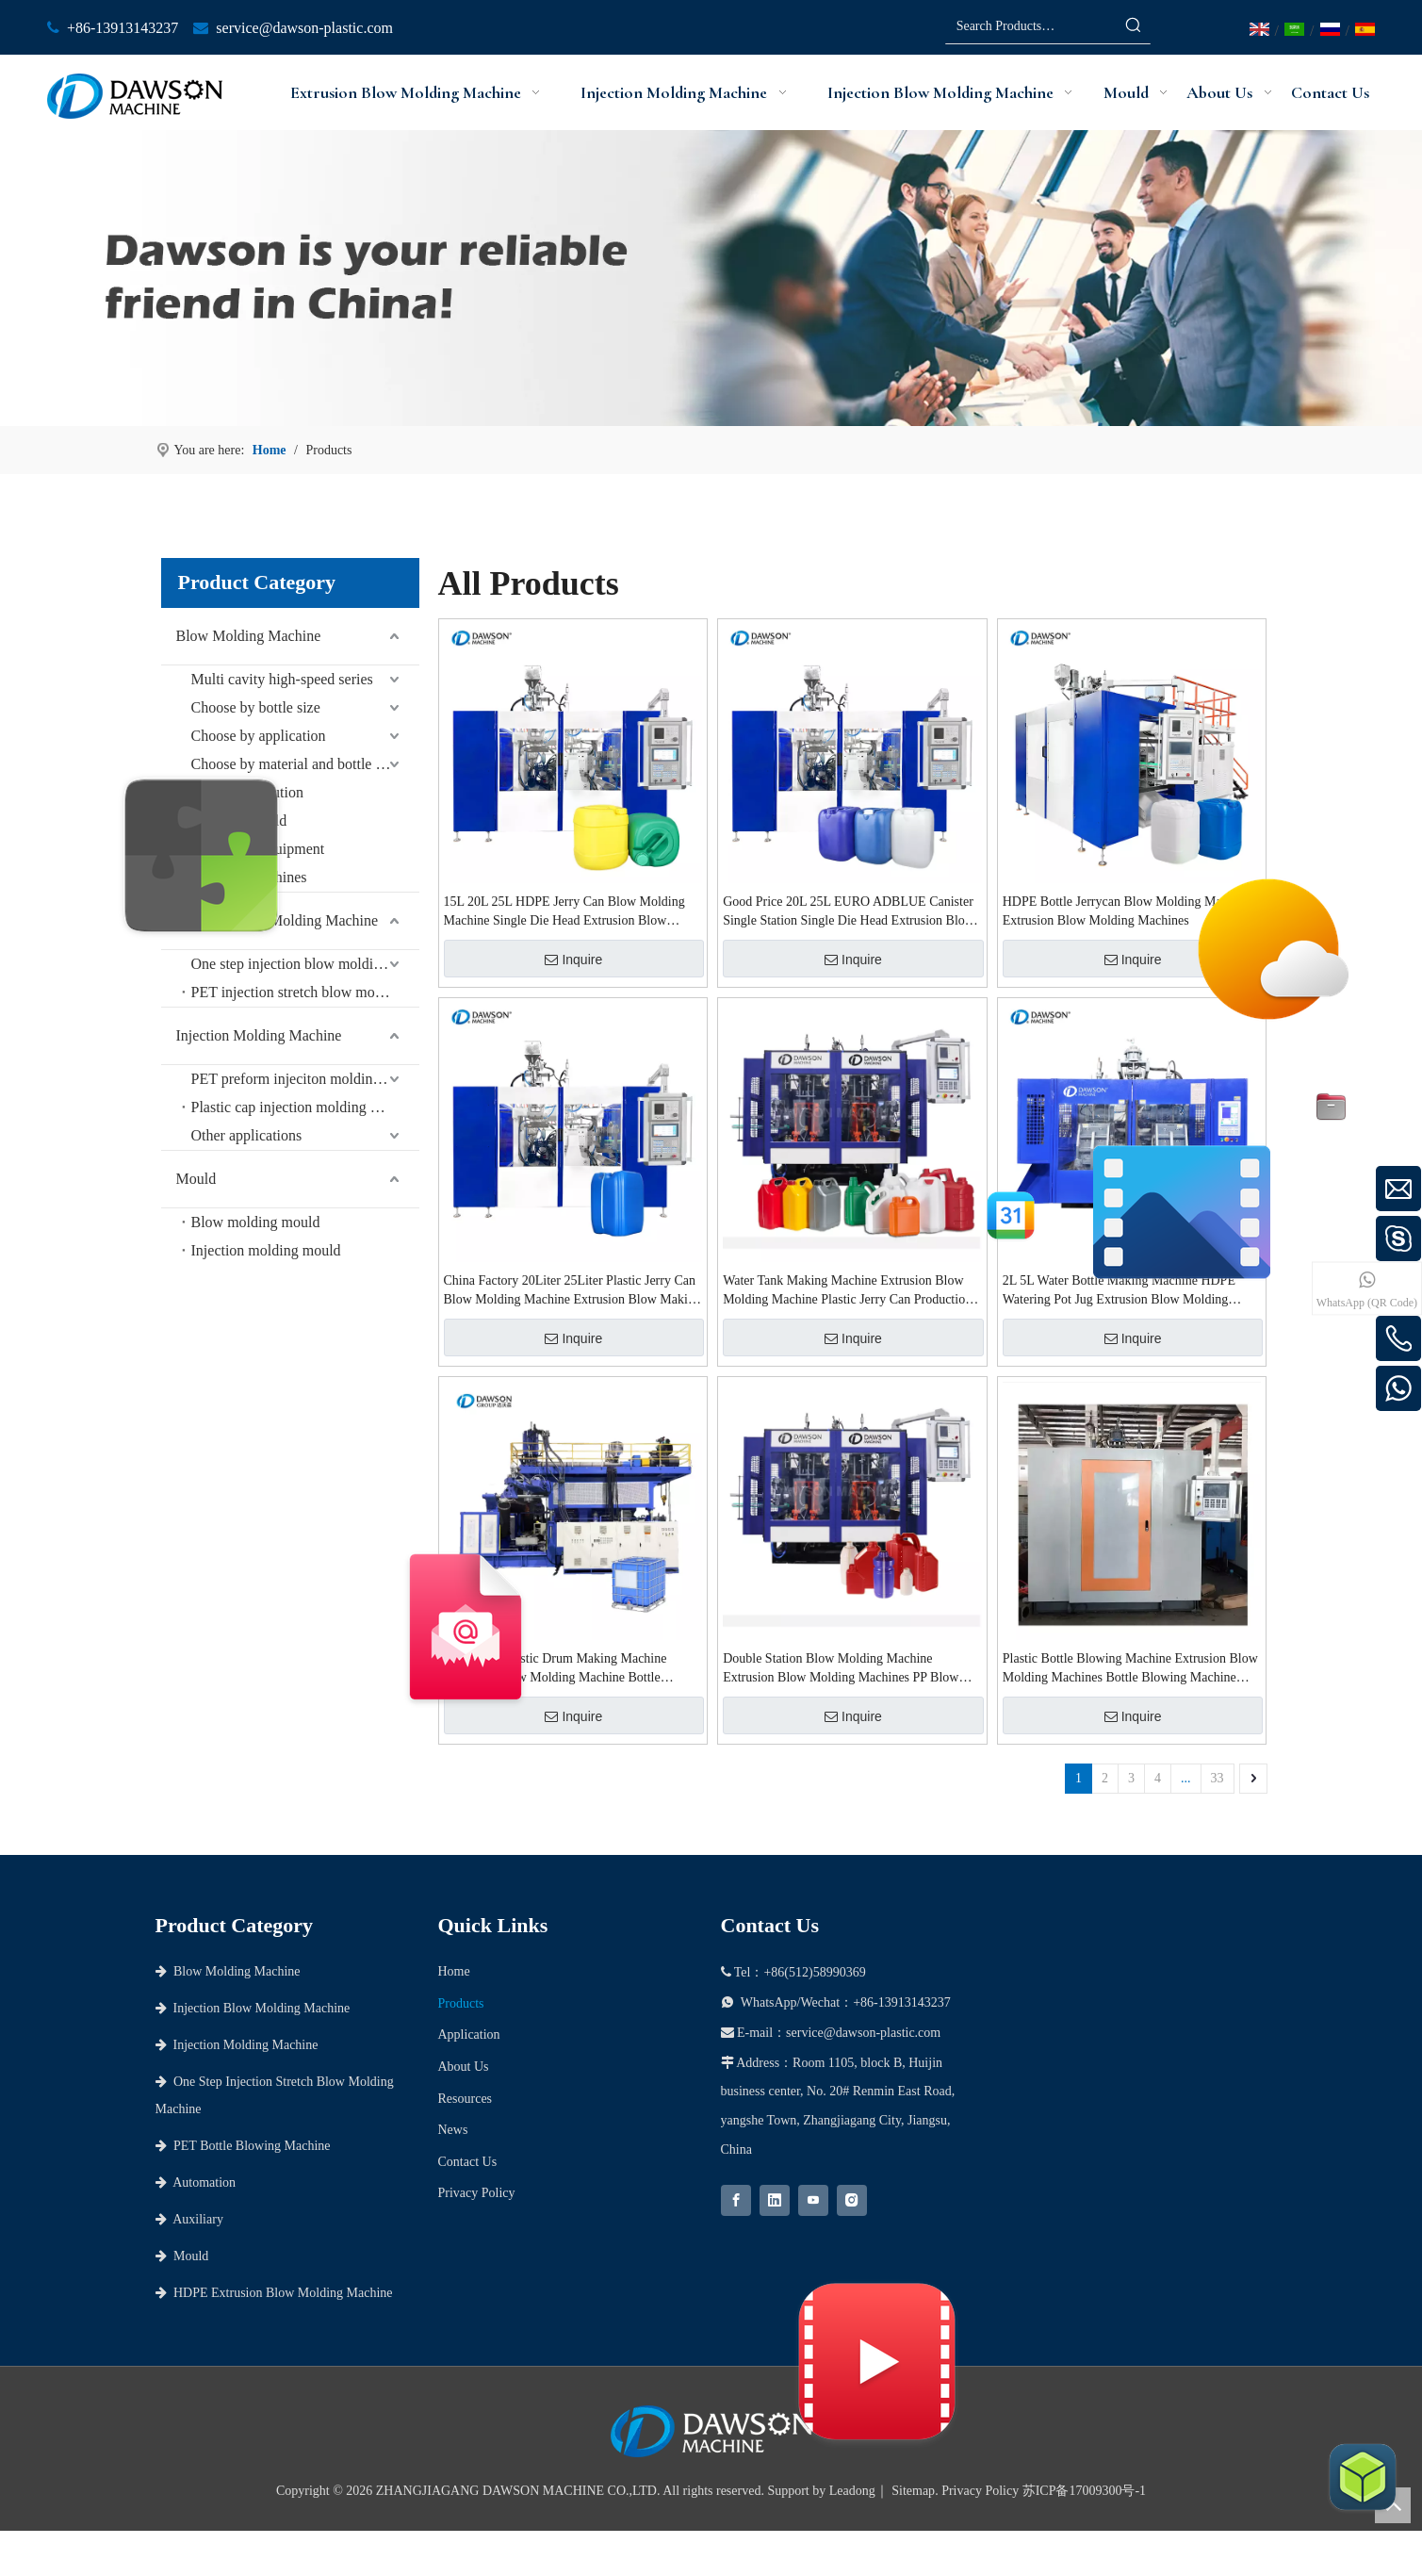 This screenshot has height=2576, width=1422. Describe the element at coordinates (466, 1630) in the screenshot. I see `a partially downloaded or incomplete email message file` at that location.